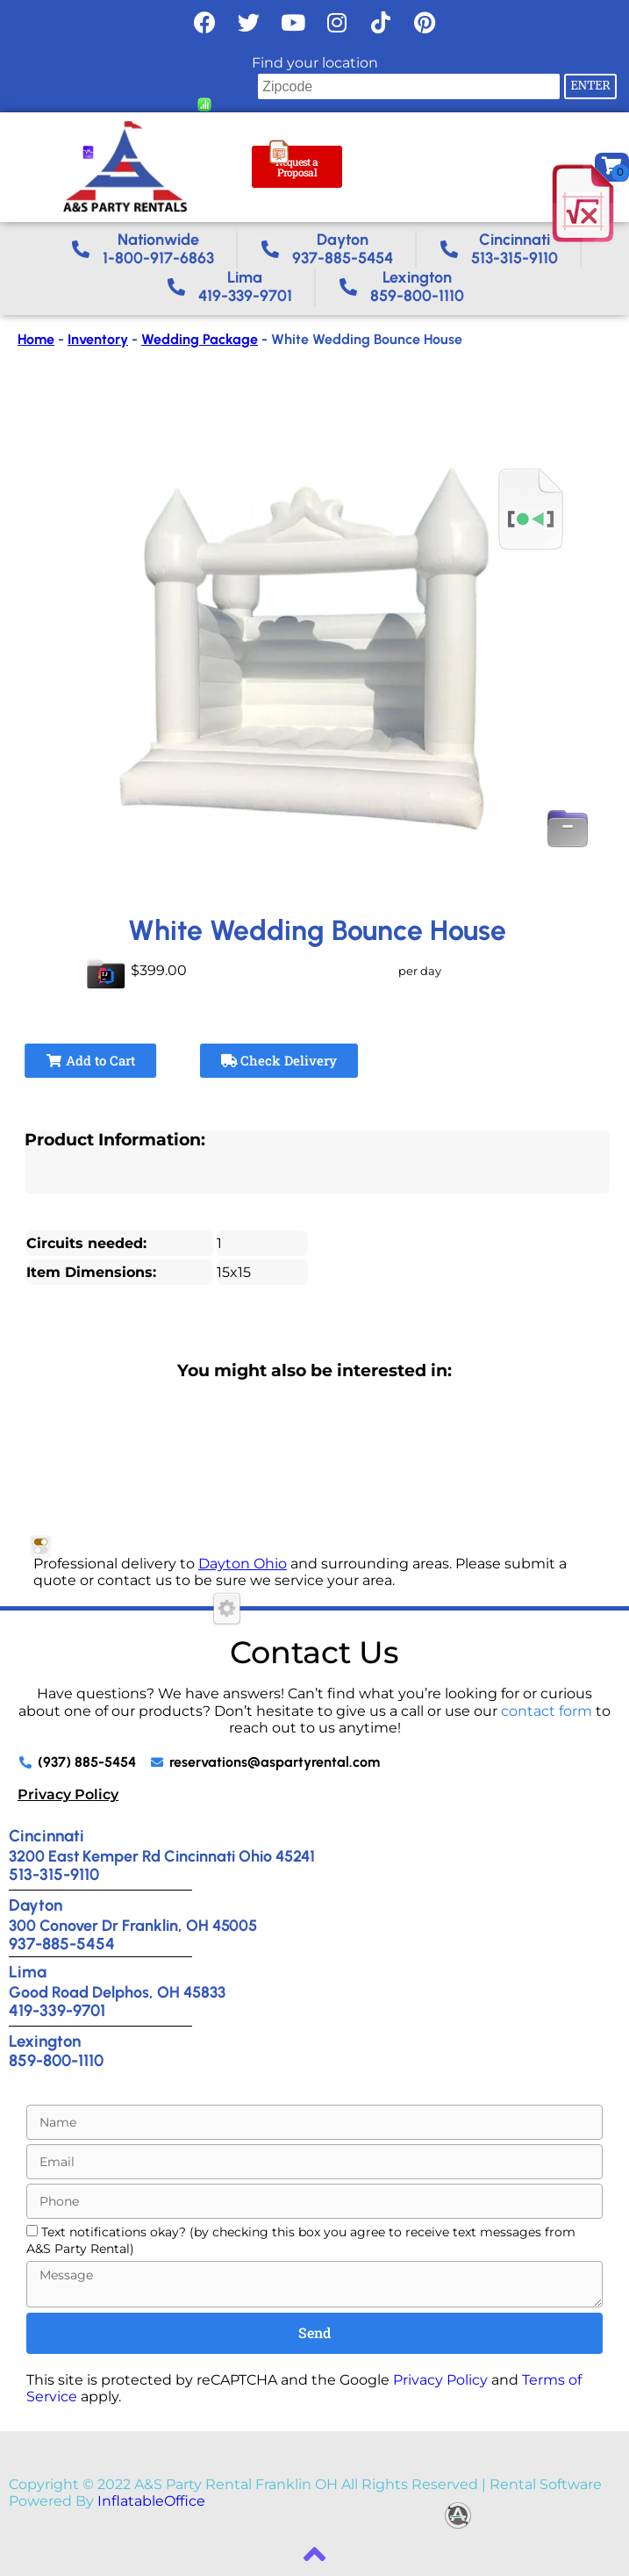  Describe the element at coordinates (458, 2515) in the screenshot. I see `check for available software updates` at that location.